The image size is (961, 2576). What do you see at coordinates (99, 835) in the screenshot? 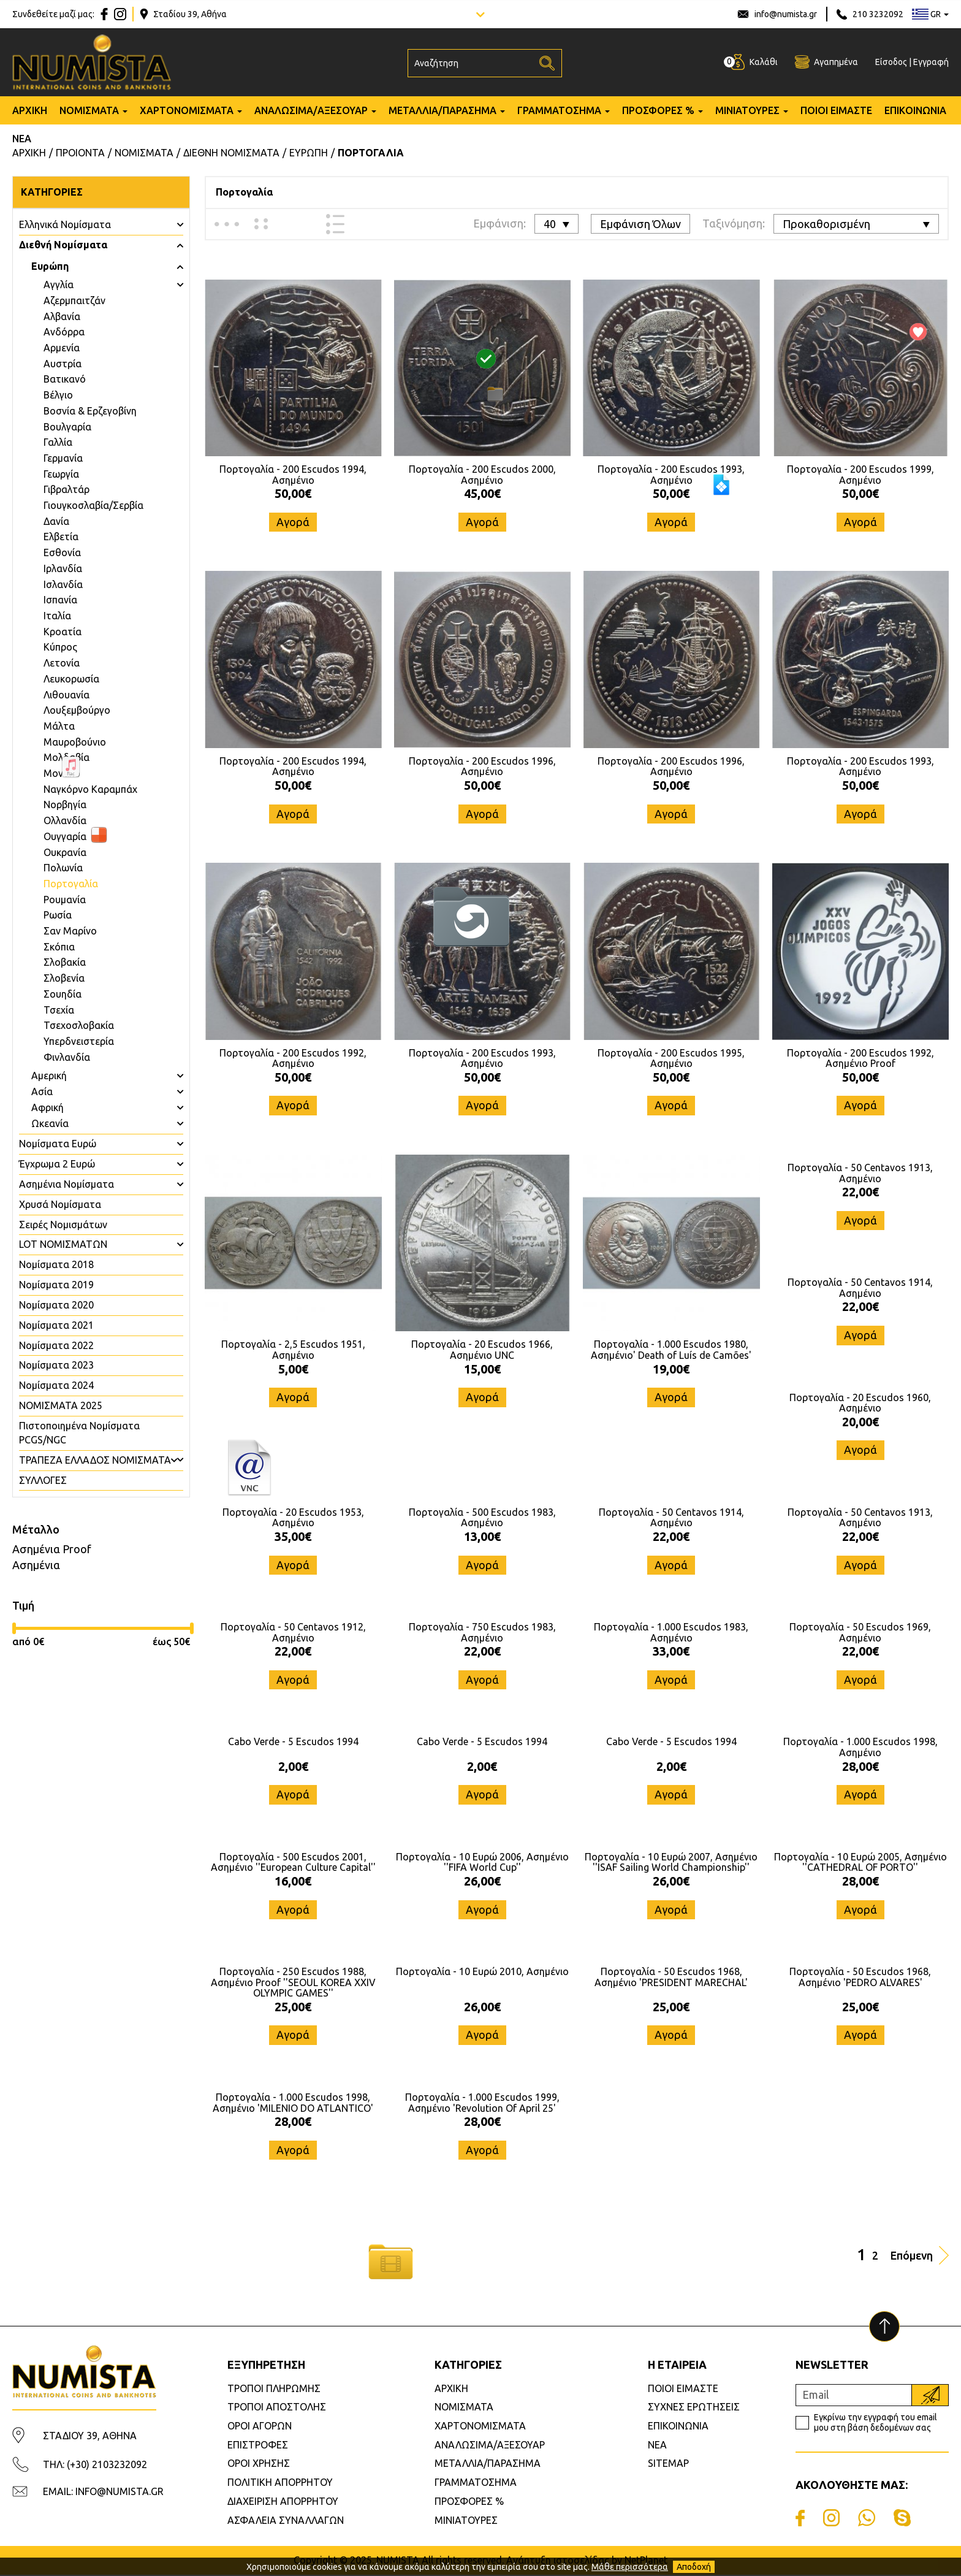
I see `switch to the top-left workspace` at bounding box center [99, 835].